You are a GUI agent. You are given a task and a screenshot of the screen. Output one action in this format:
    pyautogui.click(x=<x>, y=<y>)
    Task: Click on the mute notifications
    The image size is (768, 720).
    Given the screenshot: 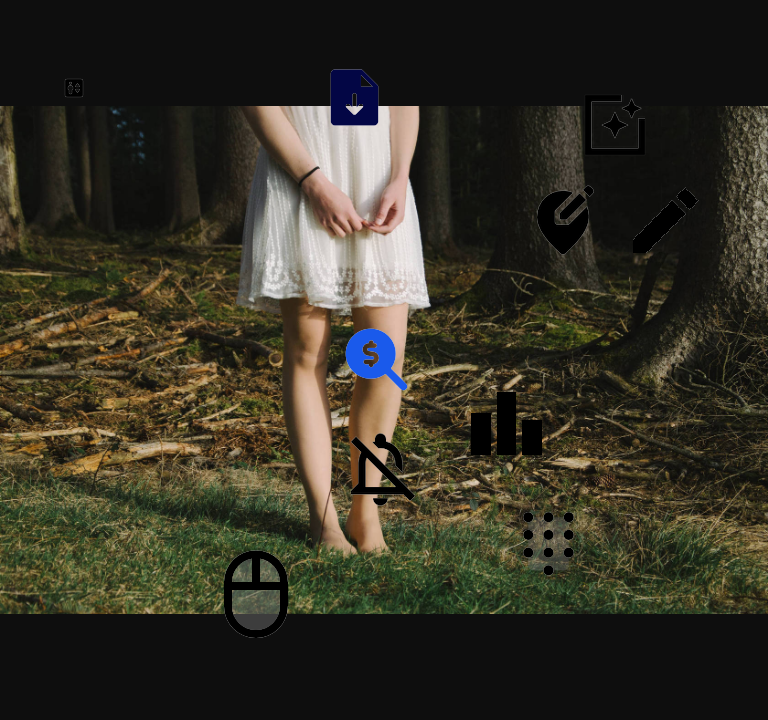 What is the action you would take?
    pyautogui.click(x=380, y=468)
    